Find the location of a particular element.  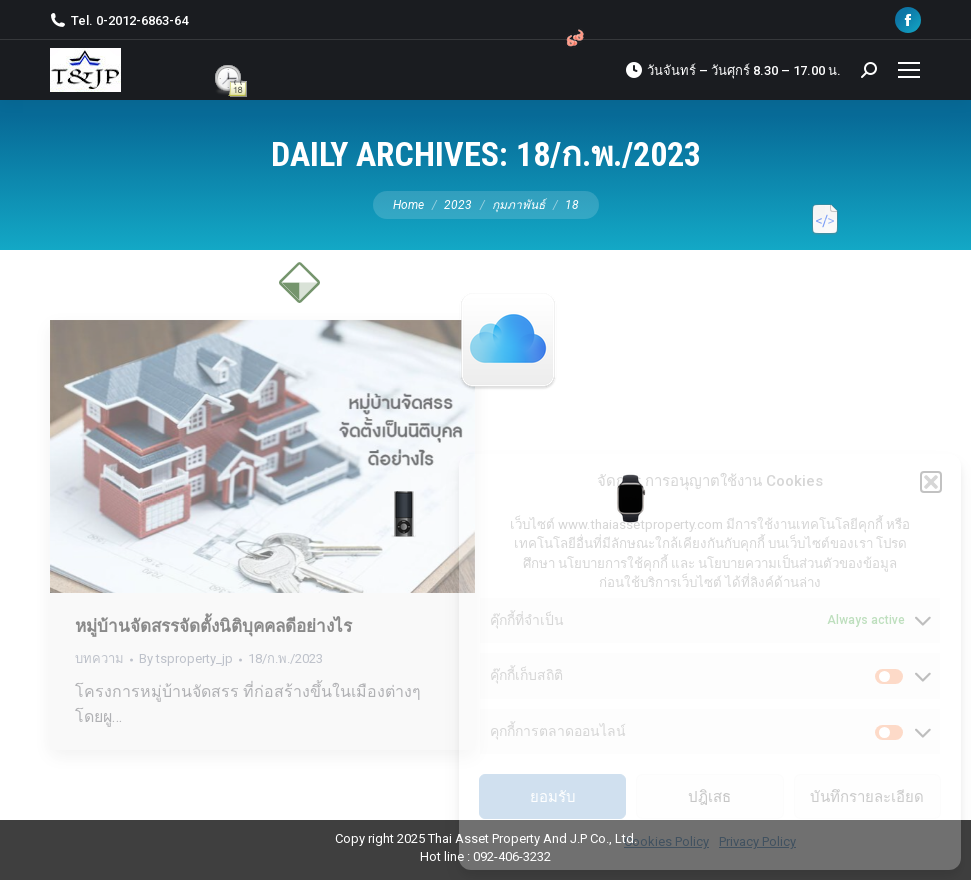

beats fit pro earbuds in coral pink is located at coordinates (575, 38).